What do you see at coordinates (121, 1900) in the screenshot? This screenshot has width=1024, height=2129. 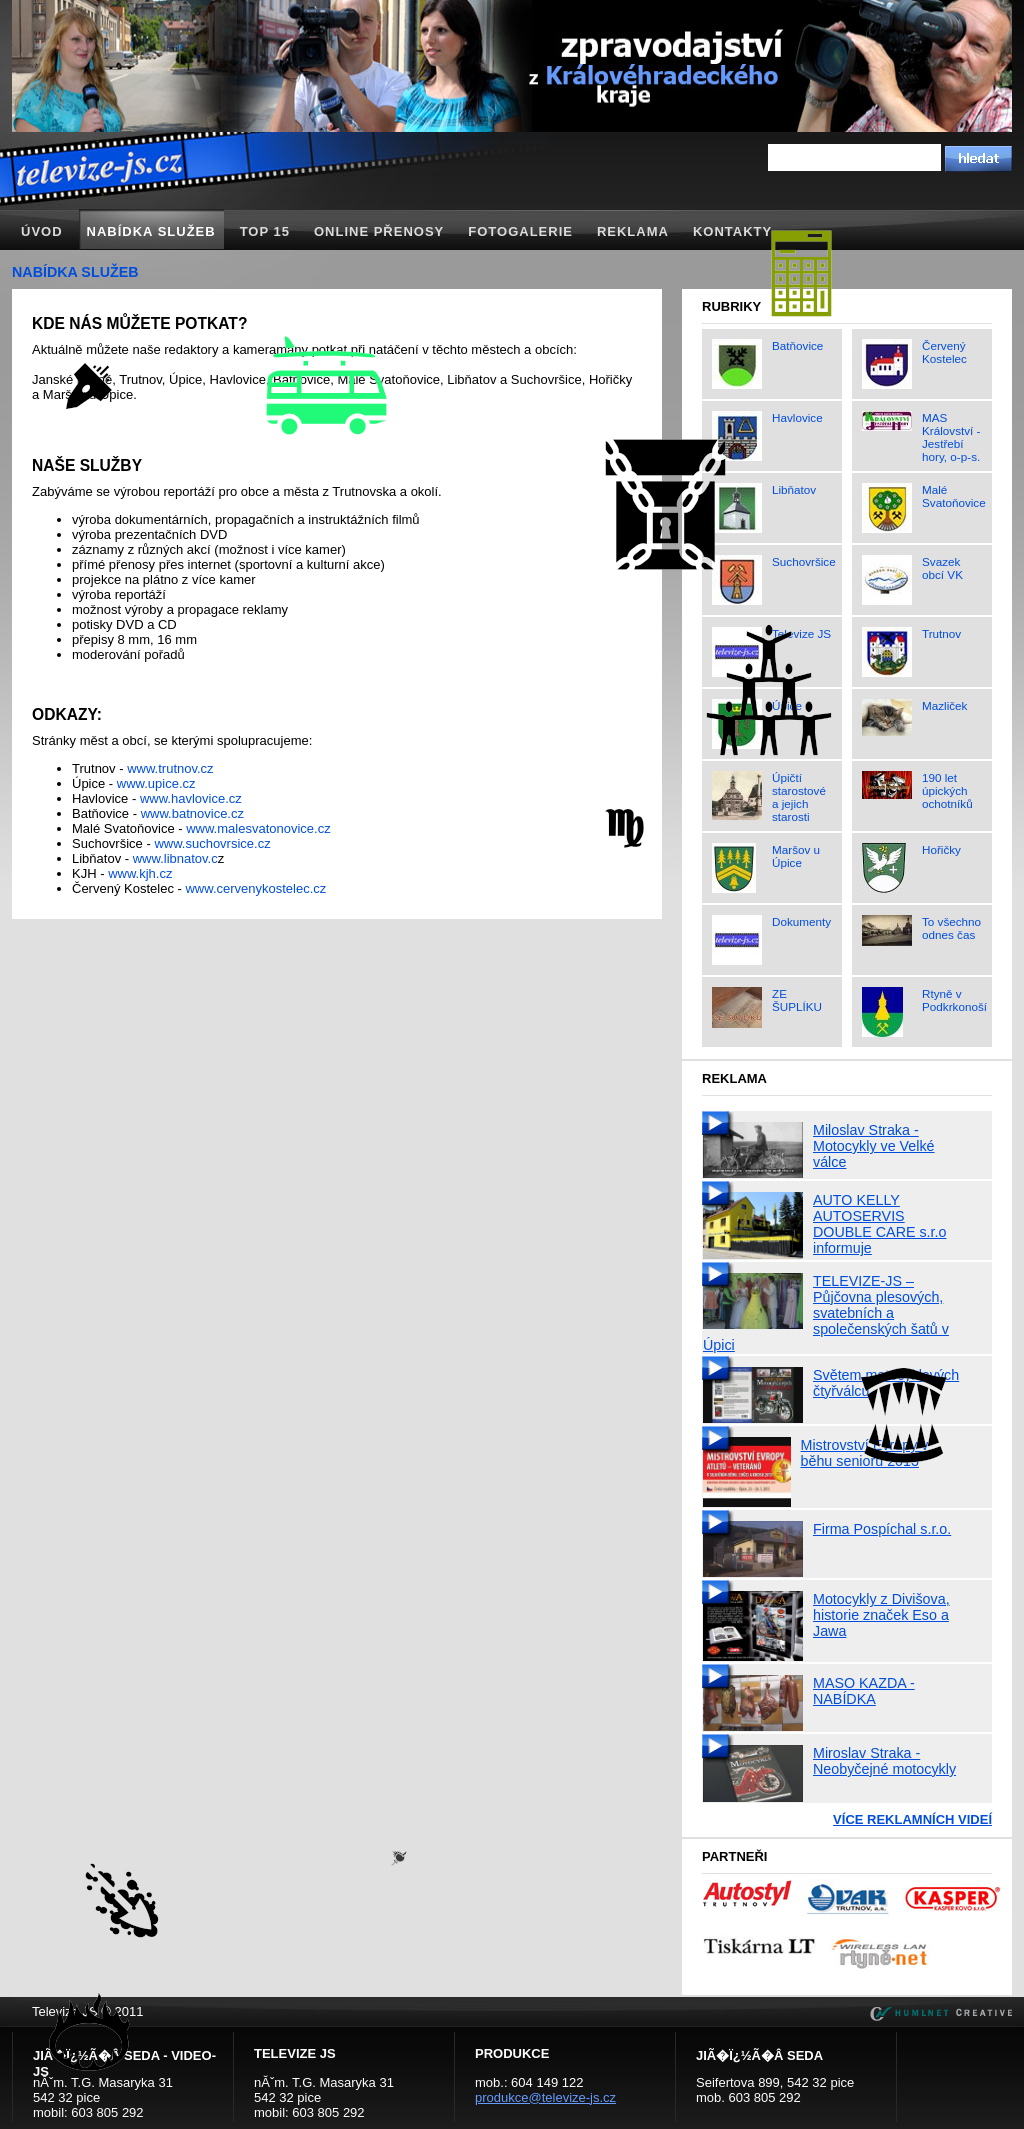 I see `equip poison-tipped arrow or projectile` at bounding box center [121, 1900].